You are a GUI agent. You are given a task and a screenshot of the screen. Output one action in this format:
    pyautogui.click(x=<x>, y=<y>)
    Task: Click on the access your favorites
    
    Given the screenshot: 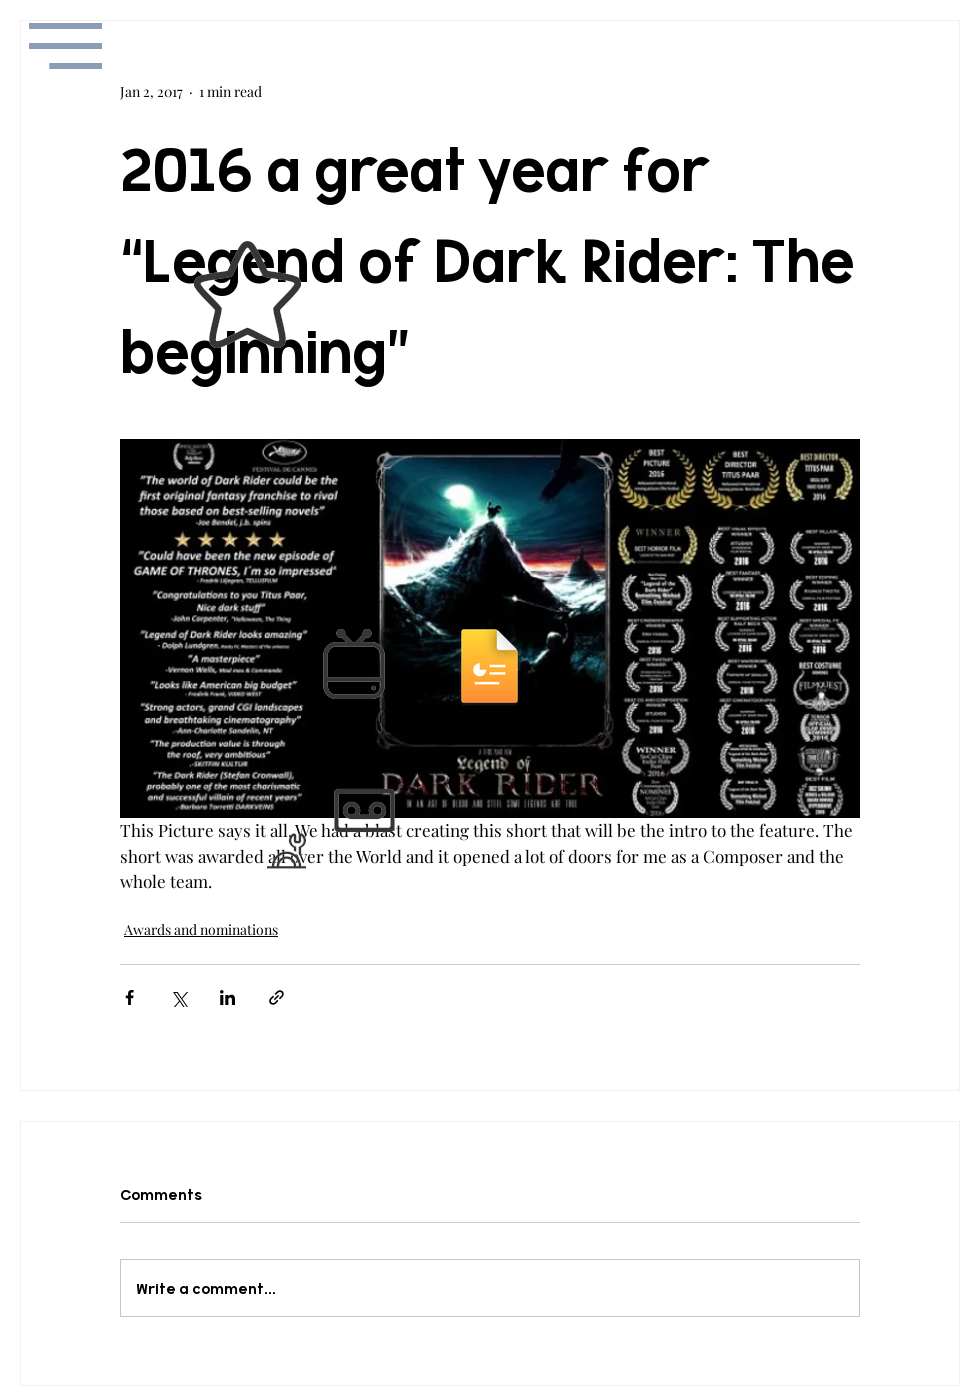 What is the action you would take?
    pyautogui.click(x=247, y=294)
    